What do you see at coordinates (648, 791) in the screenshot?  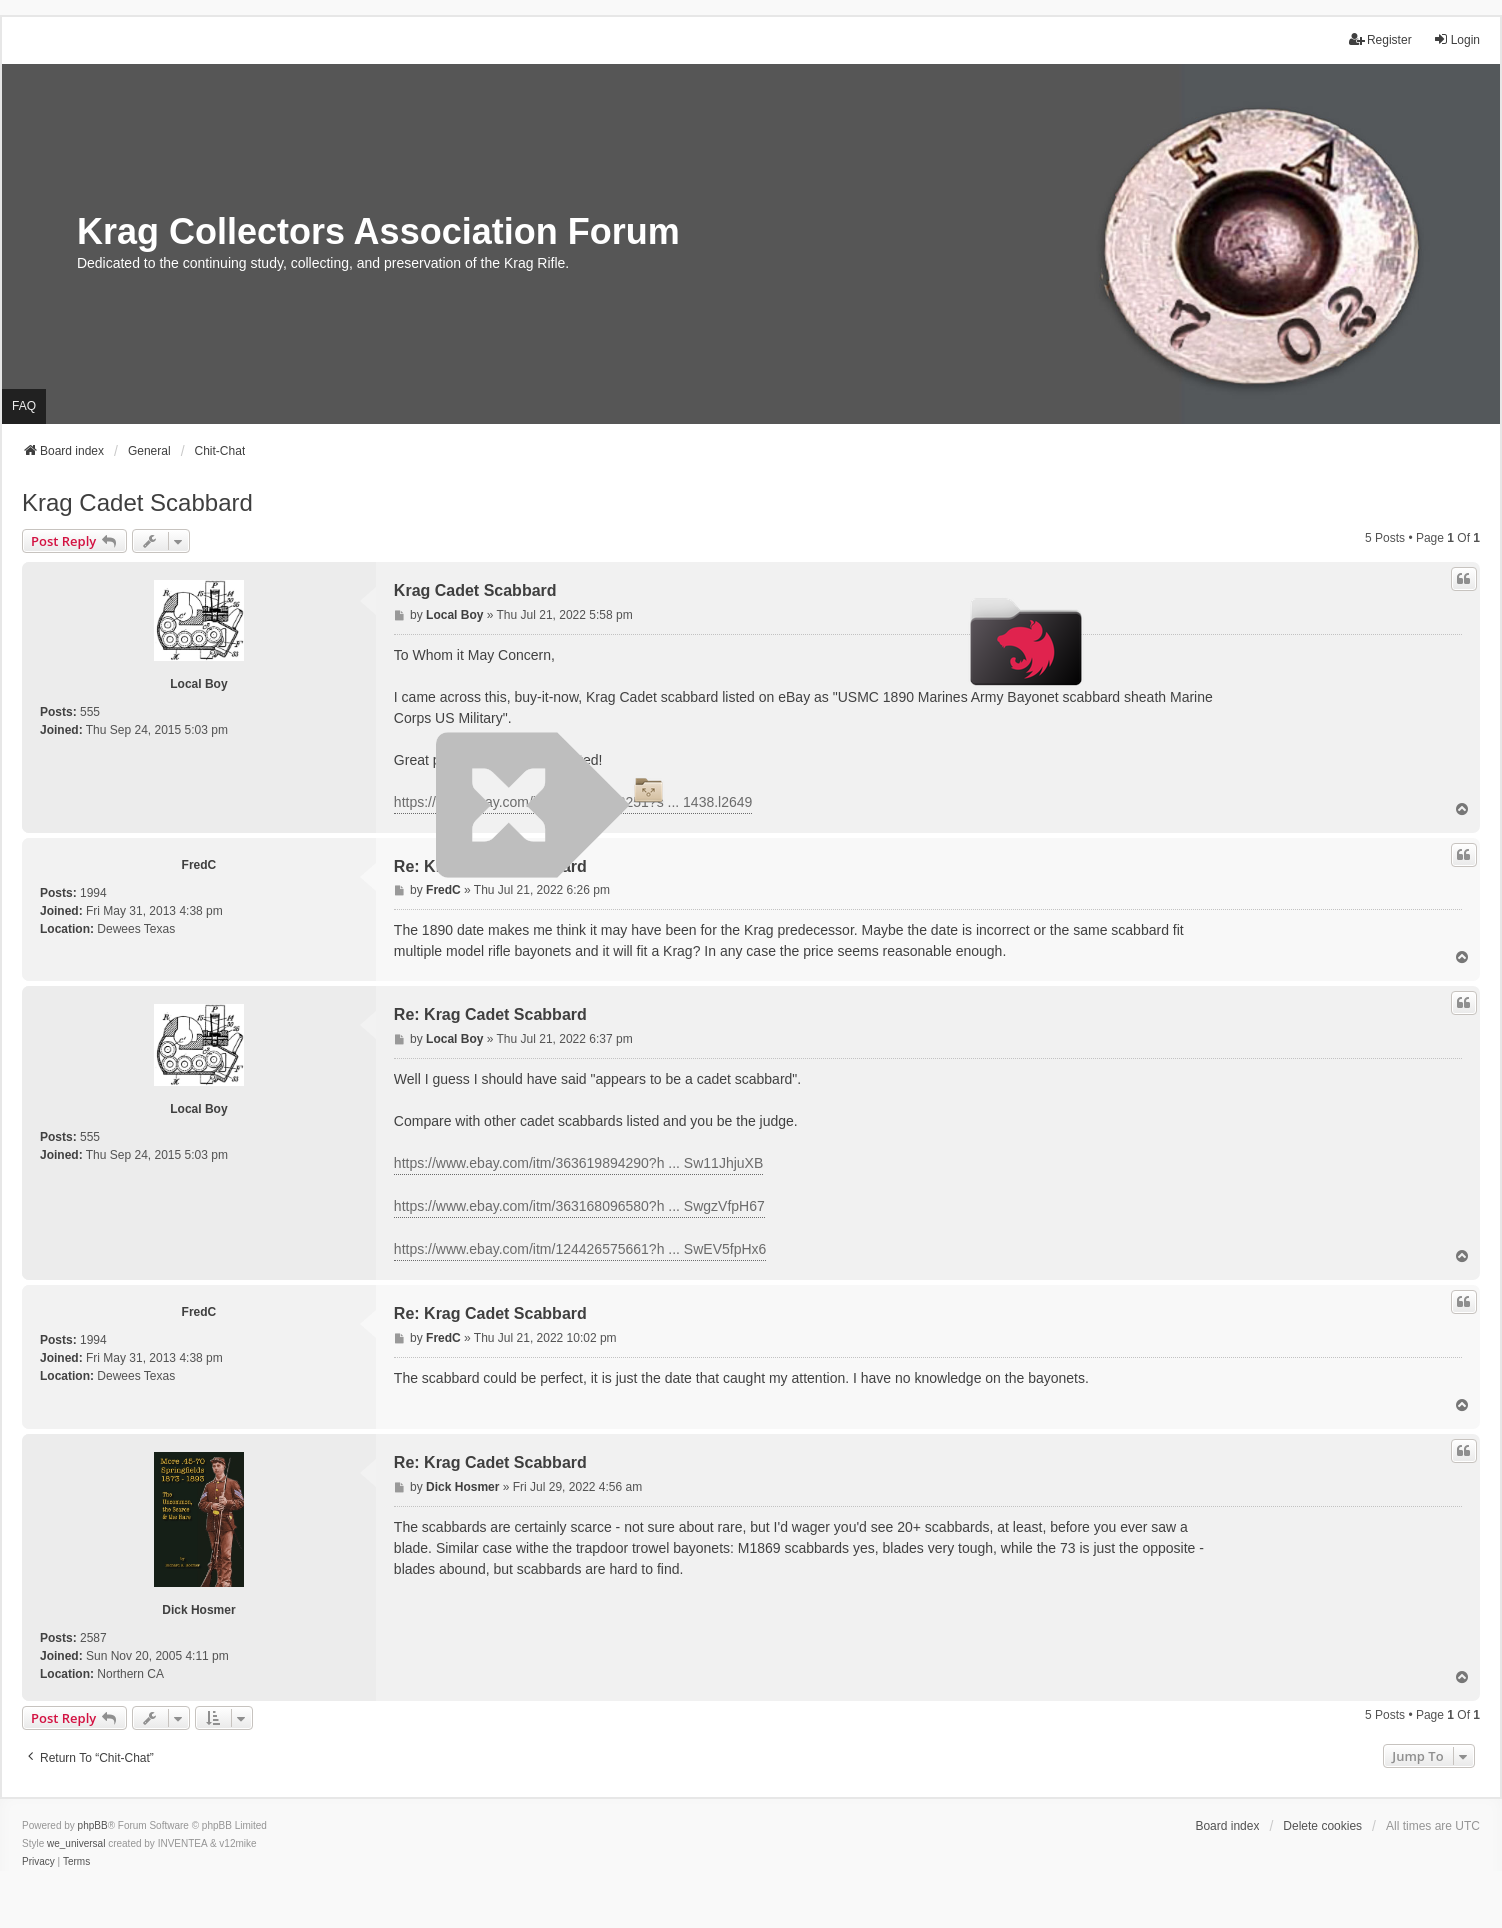 I see `access your public shared folder` at bounding box center [648, 791].